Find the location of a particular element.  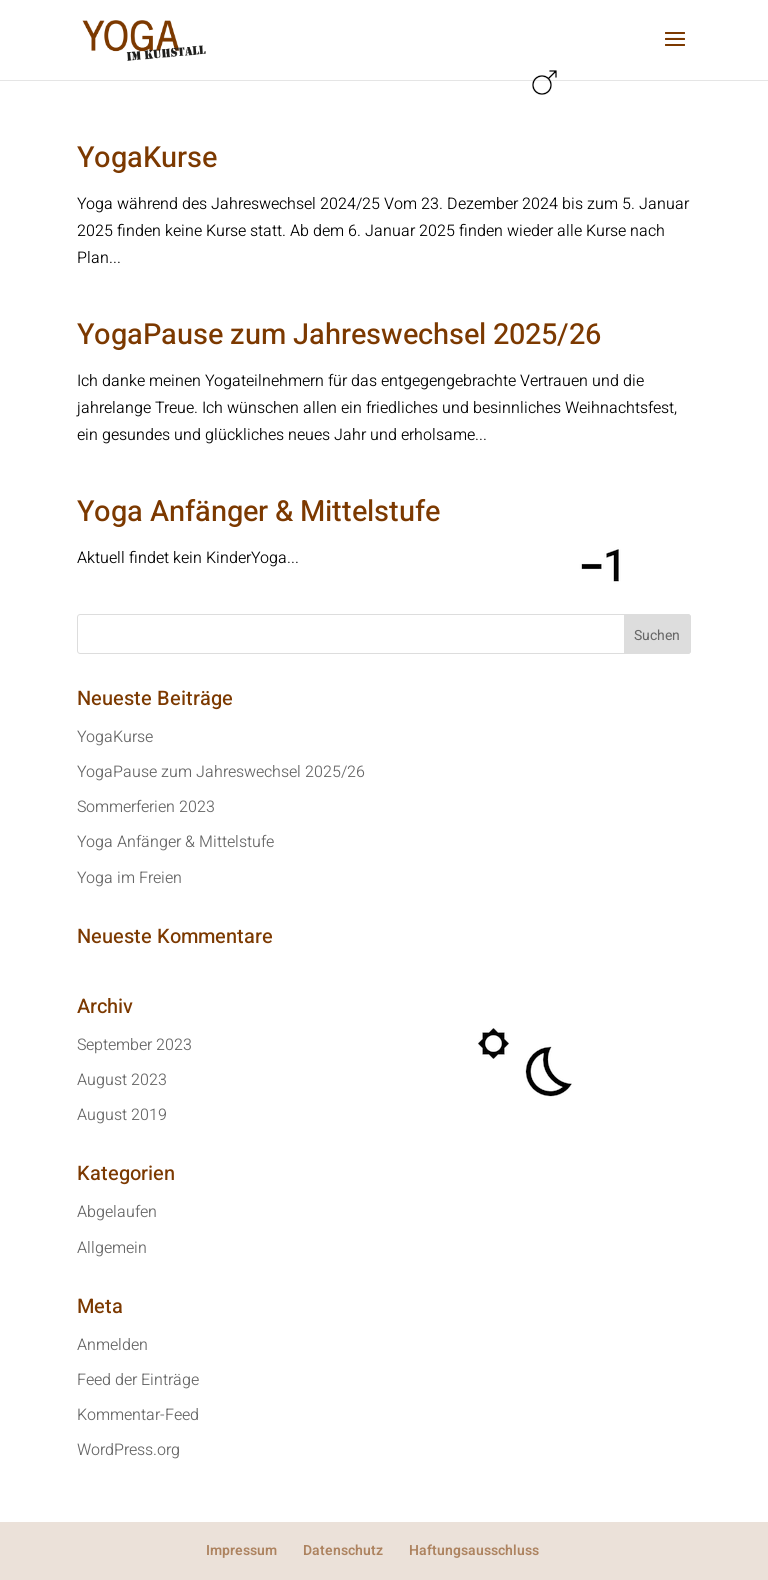

enable bedtime or sleep mode is located at coordinates (550, 1071).